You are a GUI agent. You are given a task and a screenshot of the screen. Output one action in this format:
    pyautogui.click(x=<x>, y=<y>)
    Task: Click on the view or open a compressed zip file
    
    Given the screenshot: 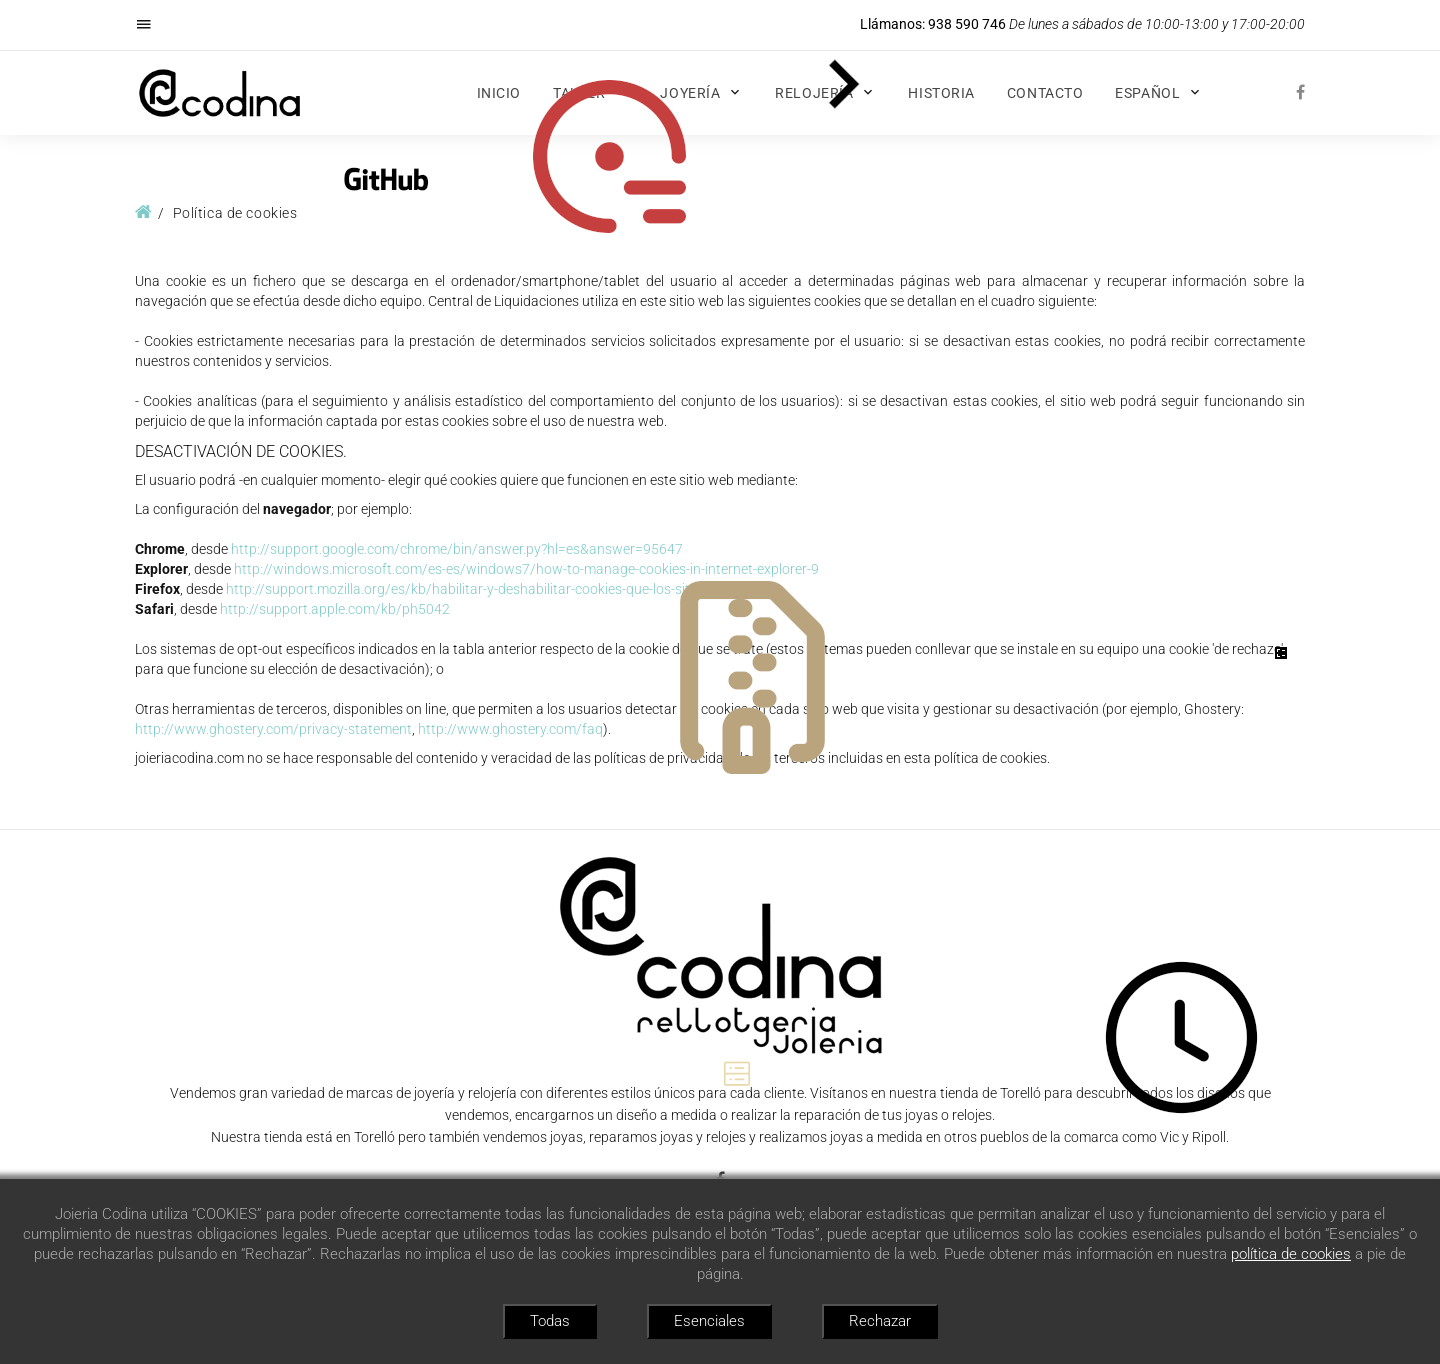 What is the action you would take?
    pyautogui.click(x=752, y=677)
    